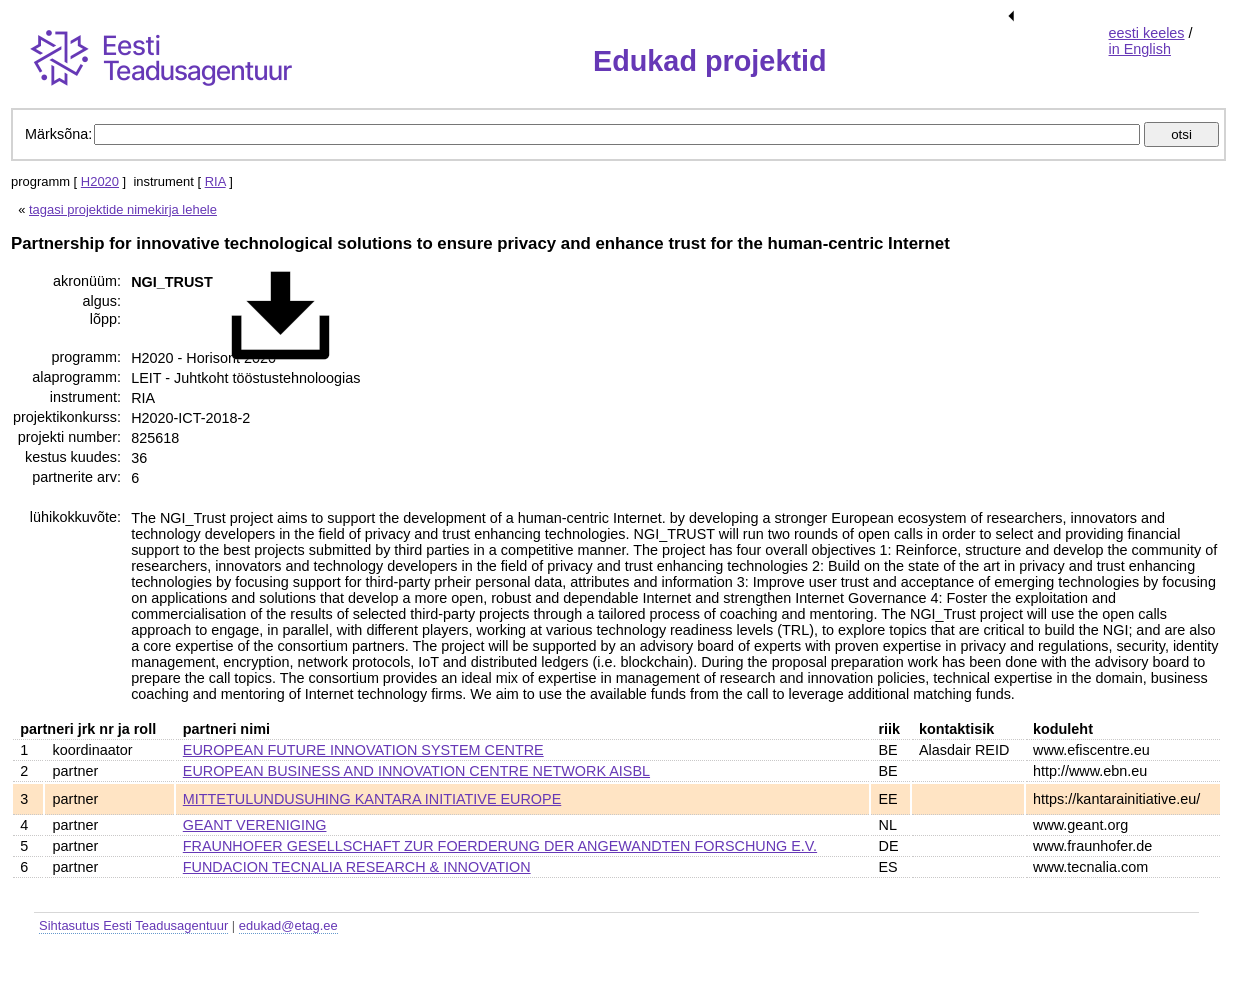 This screenshot has height=990, width=1233. Describe the element at coordinates (280, 315) in the screenshot. I see `download a file or document` at that location.